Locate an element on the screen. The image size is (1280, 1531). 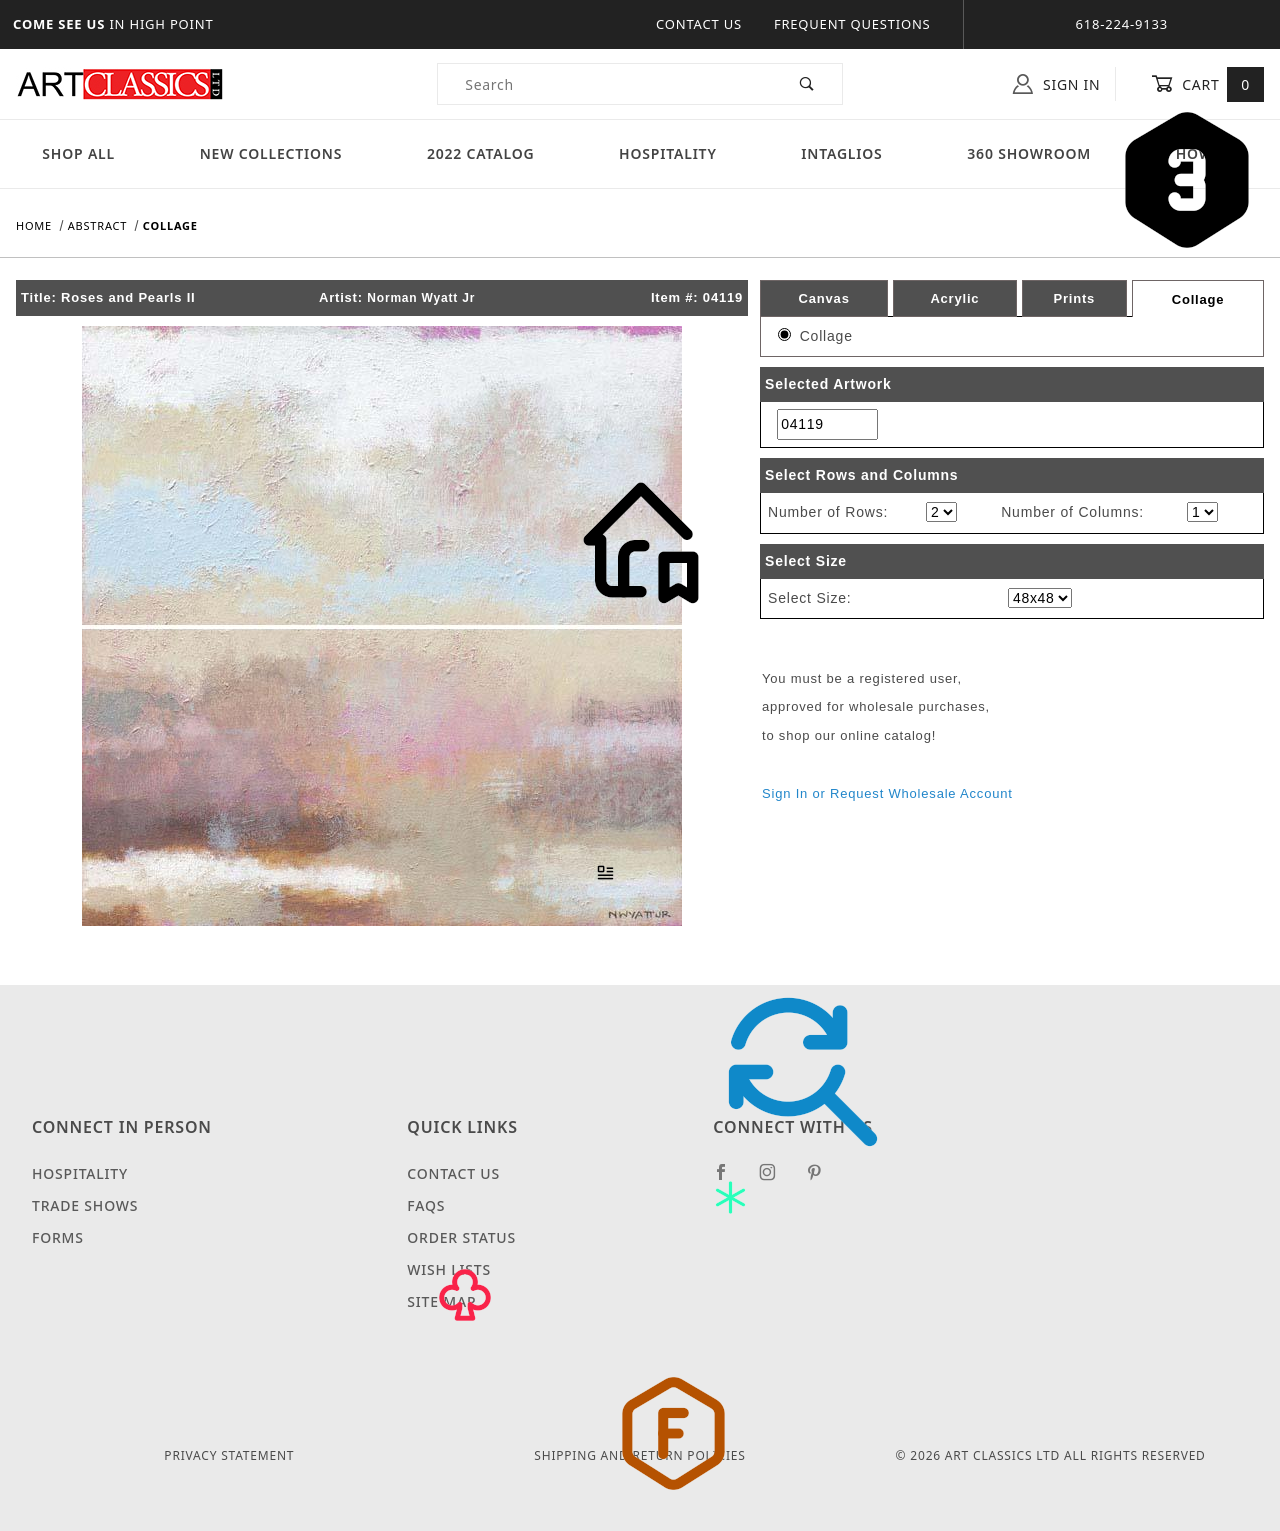
align content to the left with text wrapping is located at coordinates (605, 872).